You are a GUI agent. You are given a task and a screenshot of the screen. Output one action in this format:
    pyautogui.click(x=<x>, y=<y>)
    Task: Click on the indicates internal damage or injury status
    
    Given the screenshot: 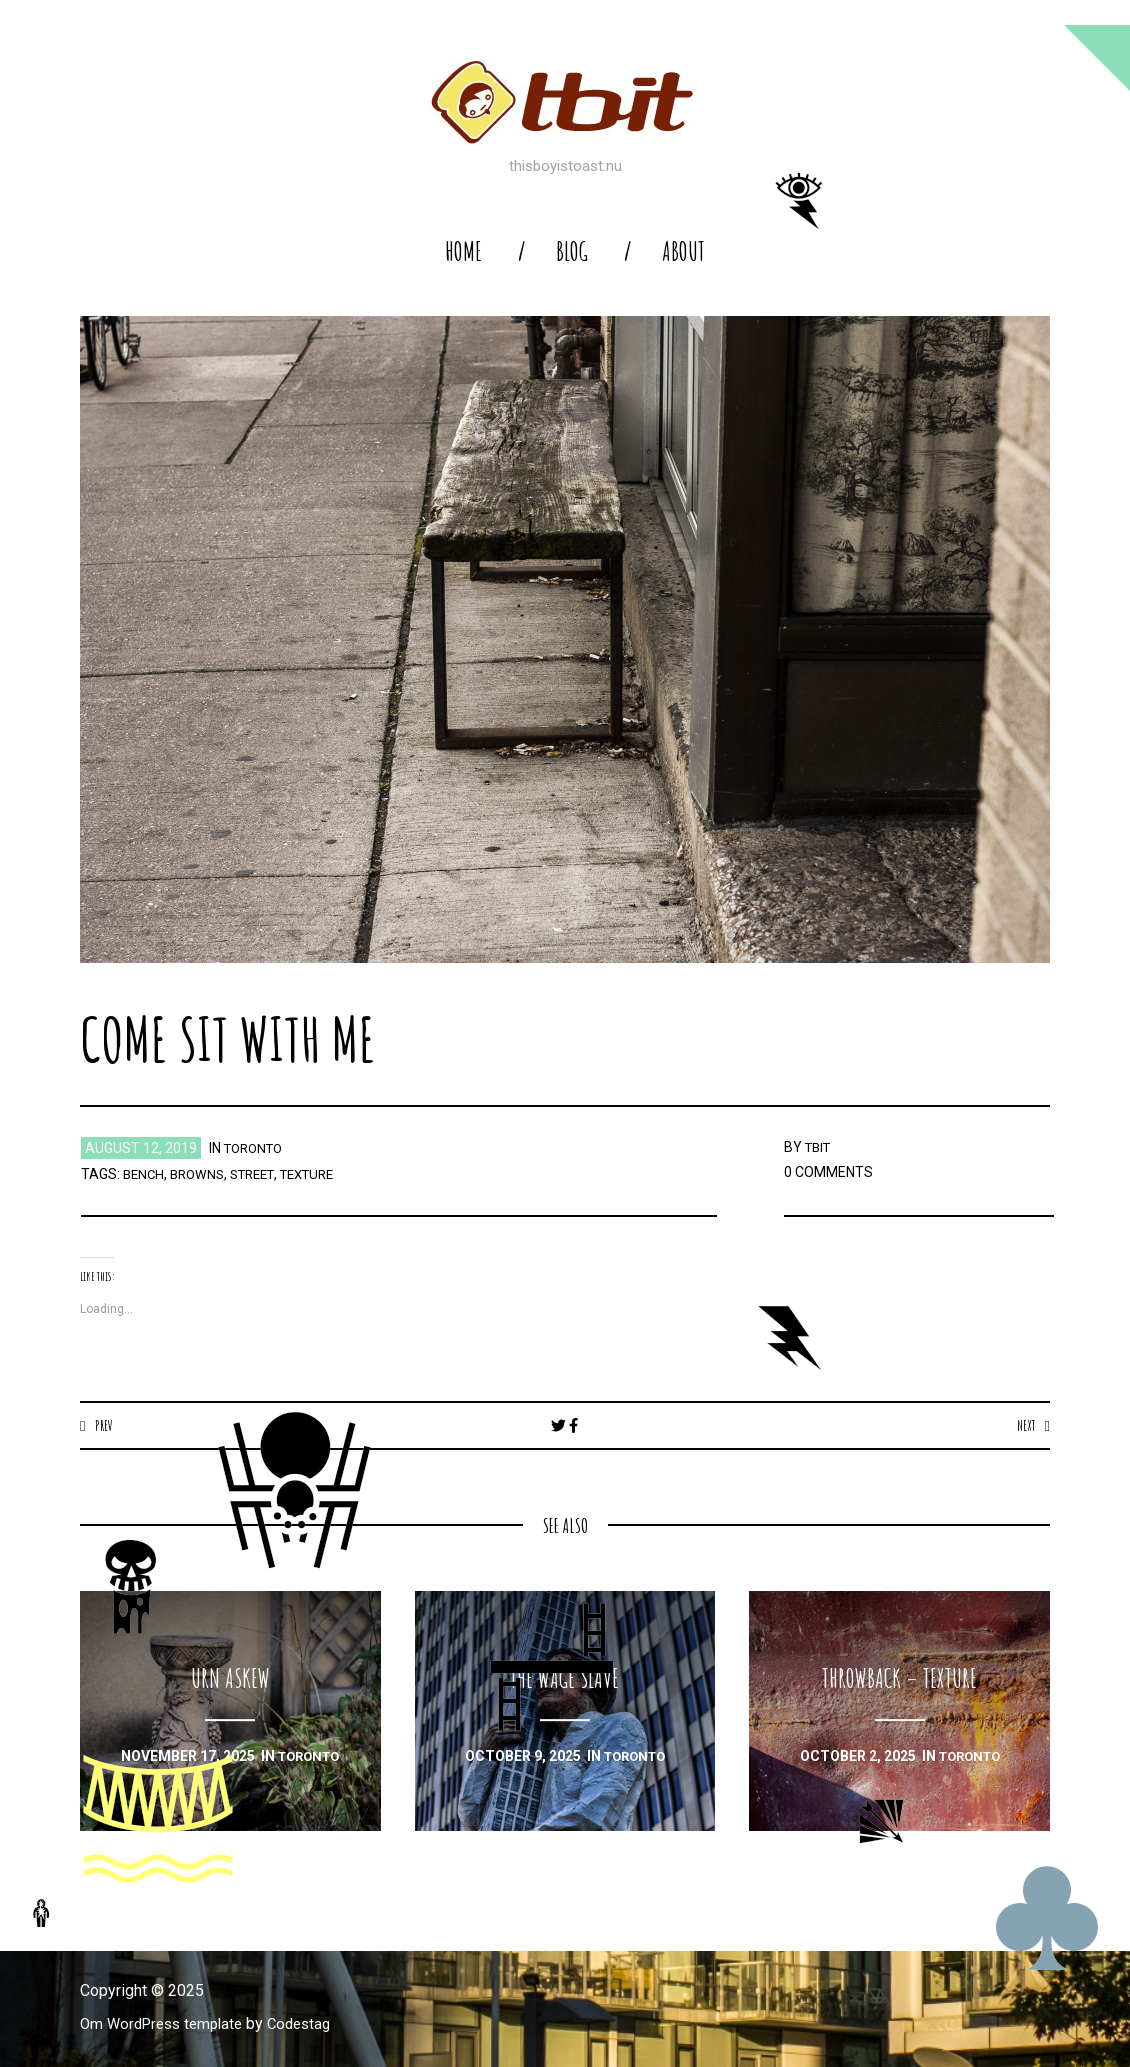 What is the action you would take?
    pyautogui.click(x=41, y=1913)
    